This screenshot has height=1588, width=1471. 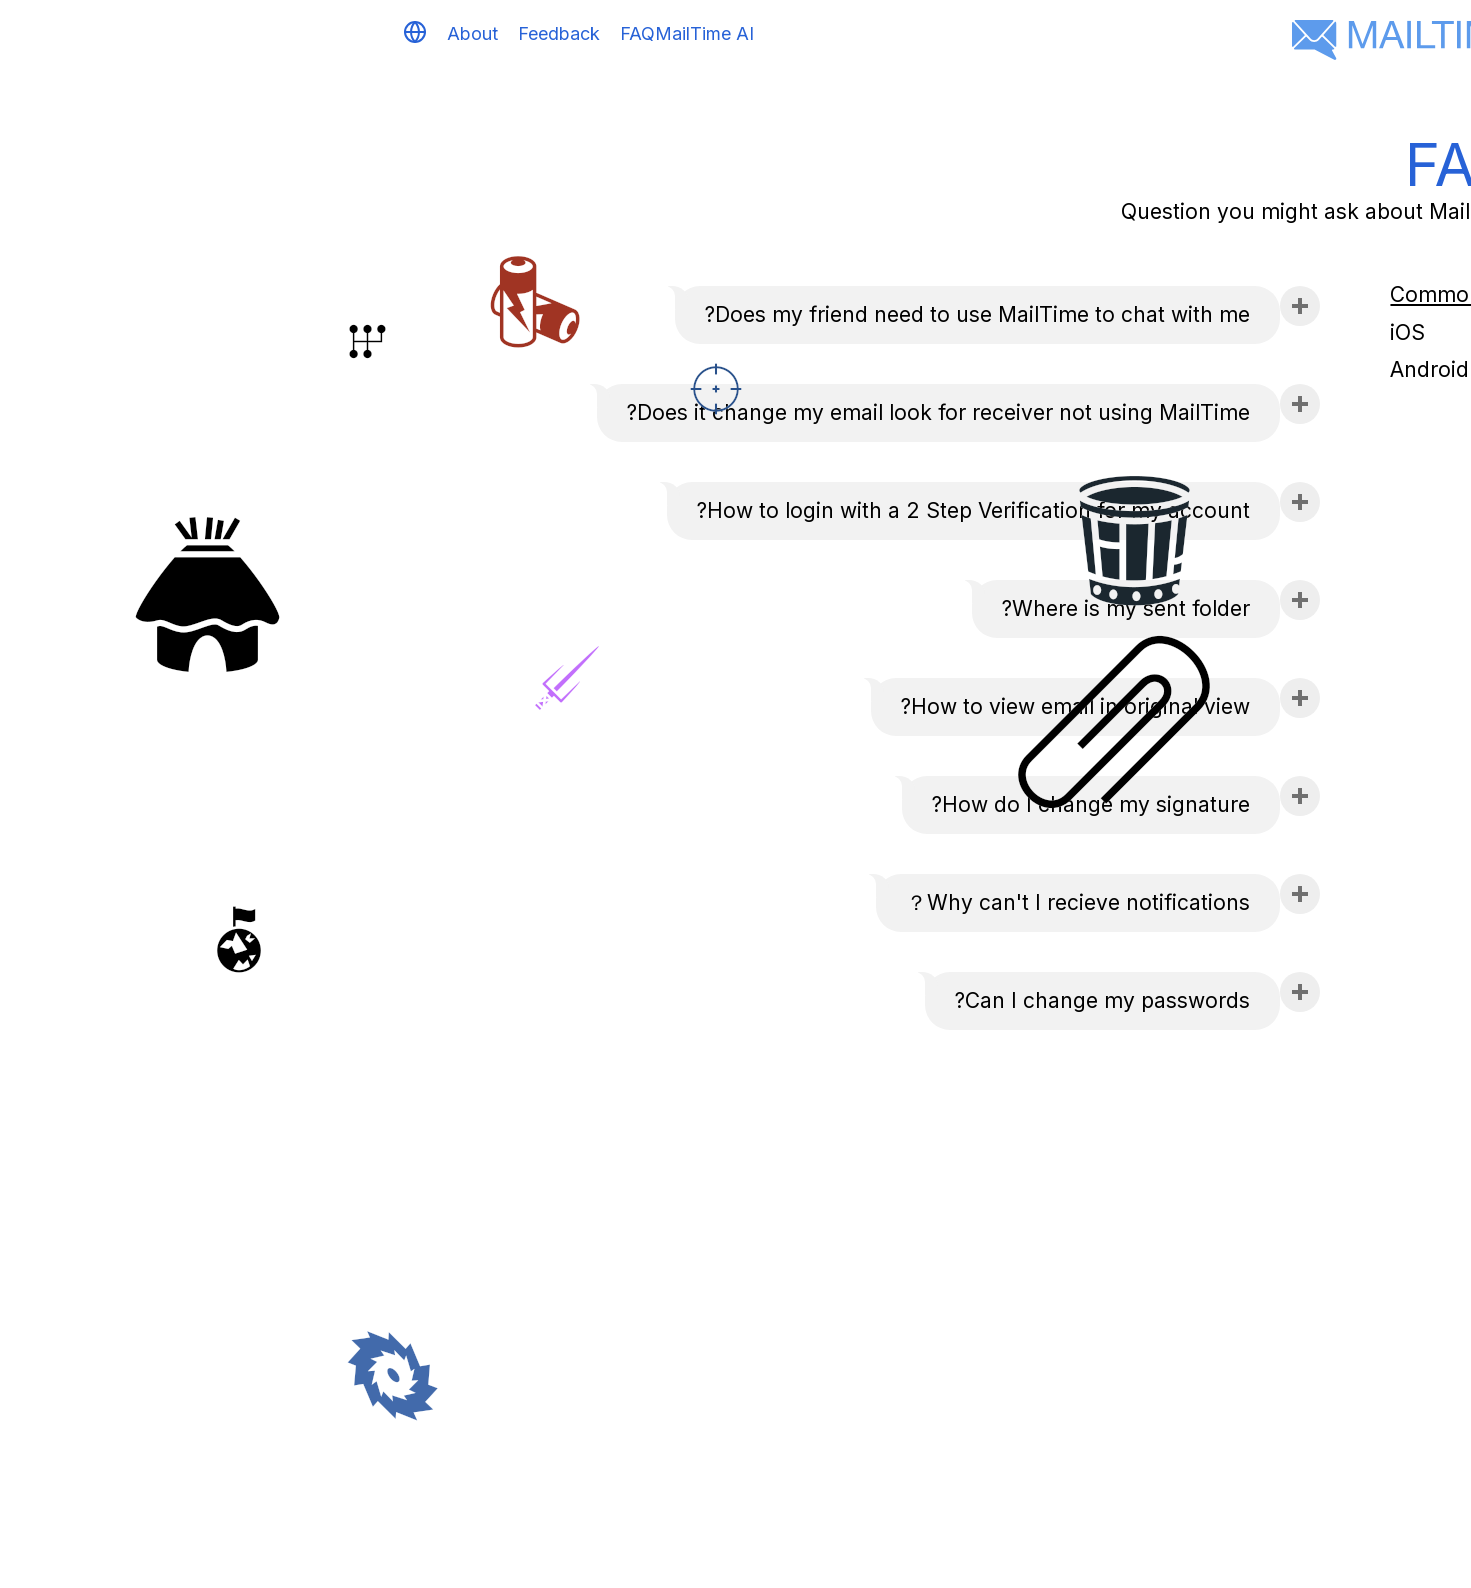 What do you see at coordinates (716, 389) in the screenshot?
I see `aim or target an object in a game` at bounding box center [716, 389].